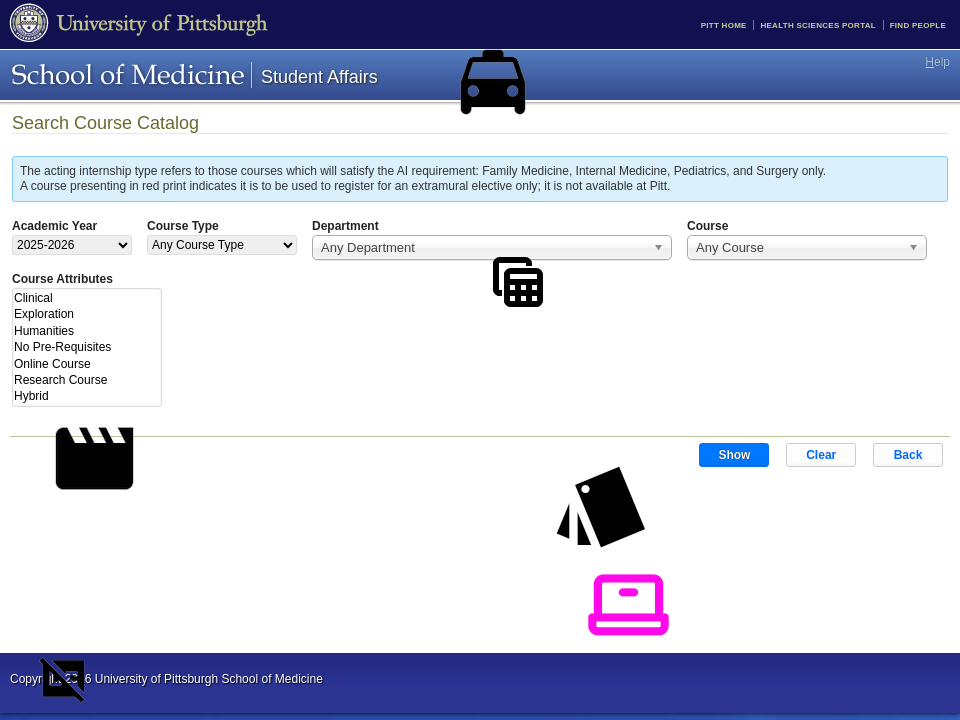 Image resolution: width=960 pixels, height=720 pixels. Describe the element at coordinates (518, 282) in the screenshot. I see `switch to table or grid view` at that location.